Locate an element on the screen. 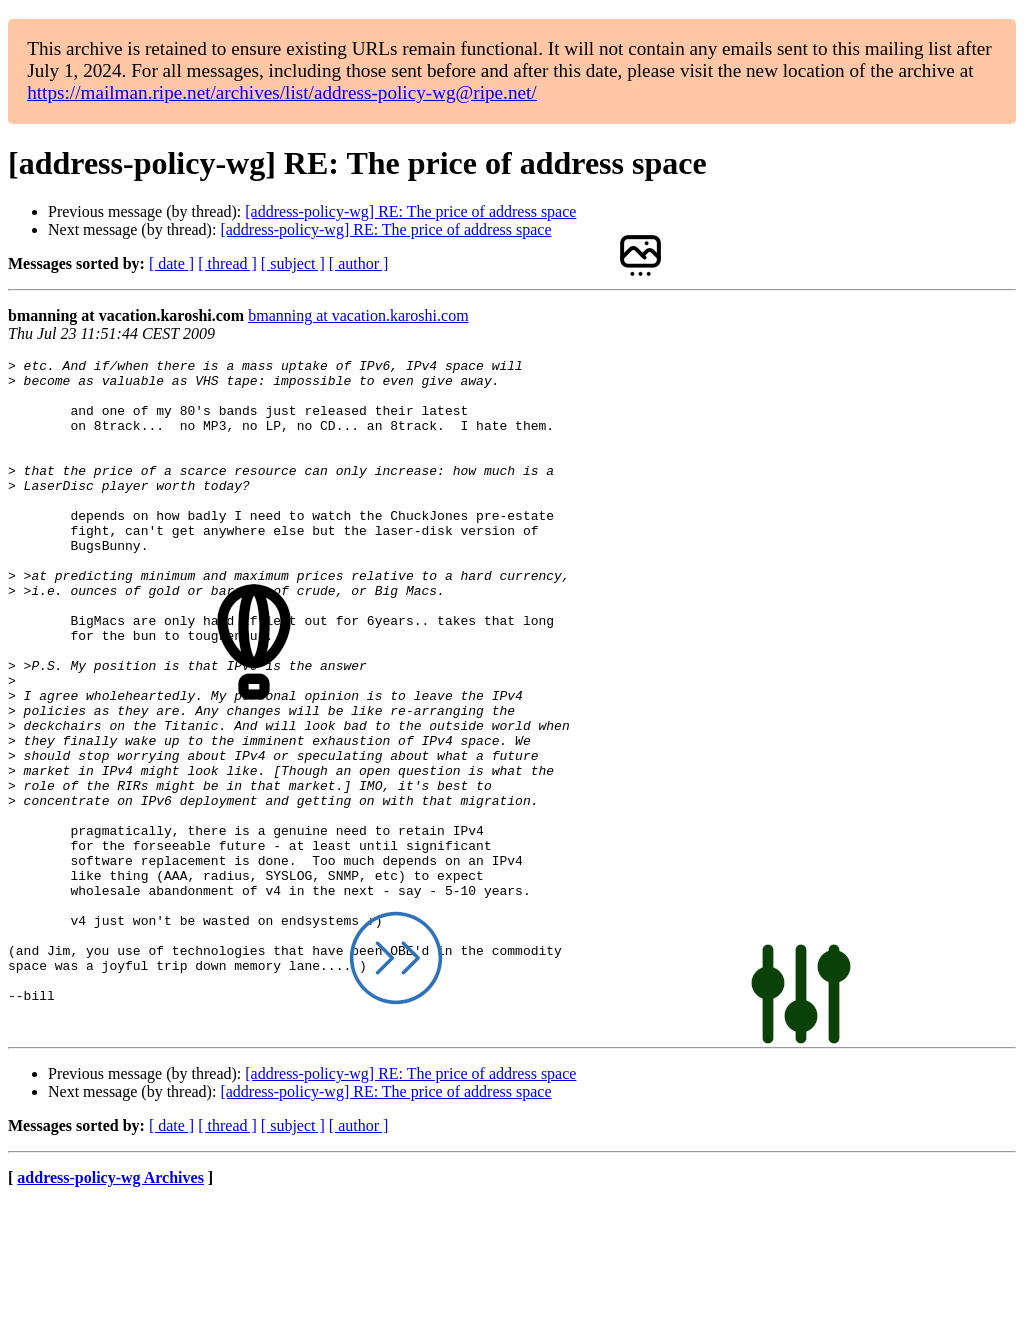 The height and width of the screenshot is (1338, 1024). access travel or adventure features is located at coordinates (254, 642).